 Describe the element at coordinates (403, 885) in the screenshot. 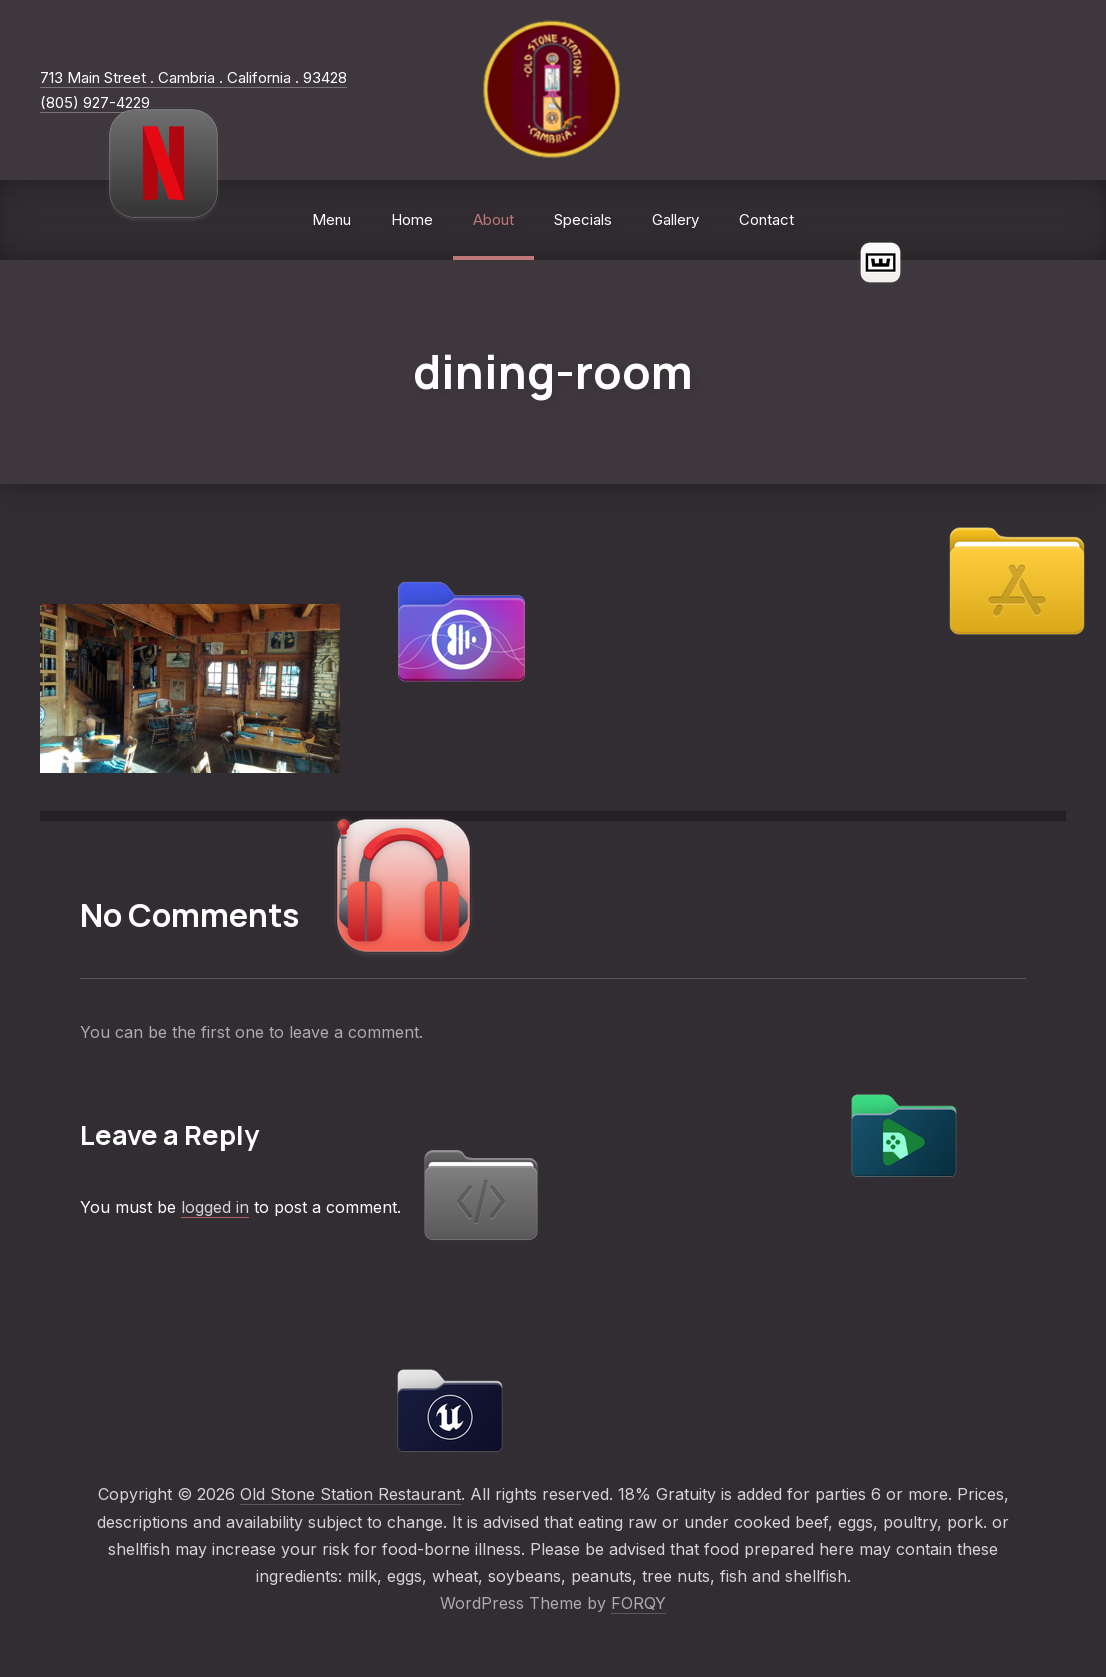

I see `open audio sharing app` at that location.